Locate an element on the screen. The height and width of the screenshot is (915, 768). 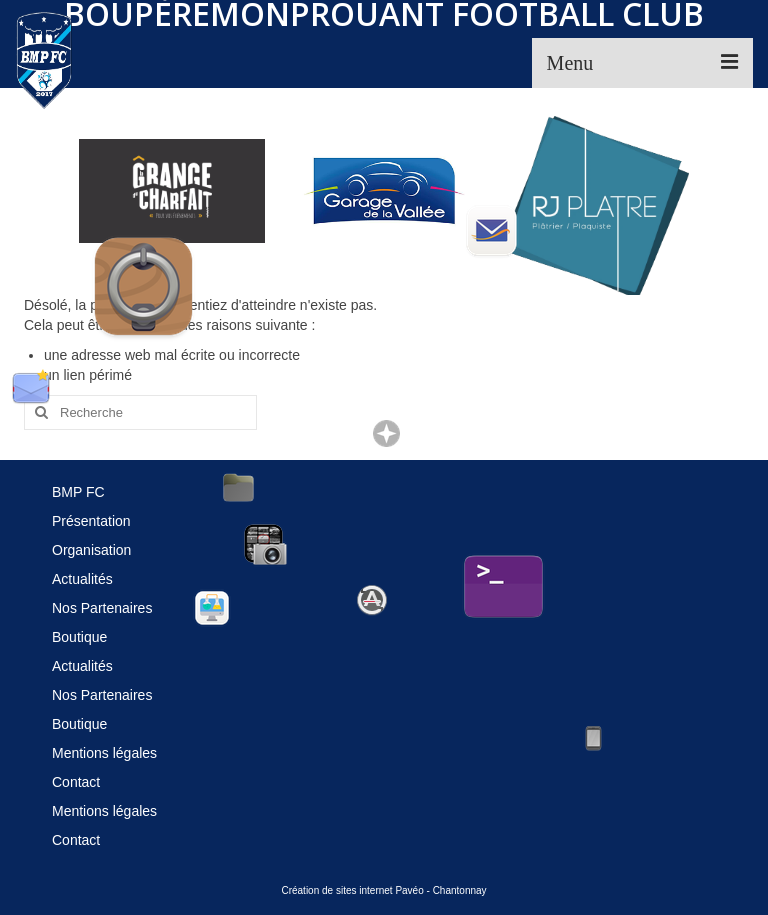
open Image Capture to import photos from connected devices is located at coordinates (263, 543).